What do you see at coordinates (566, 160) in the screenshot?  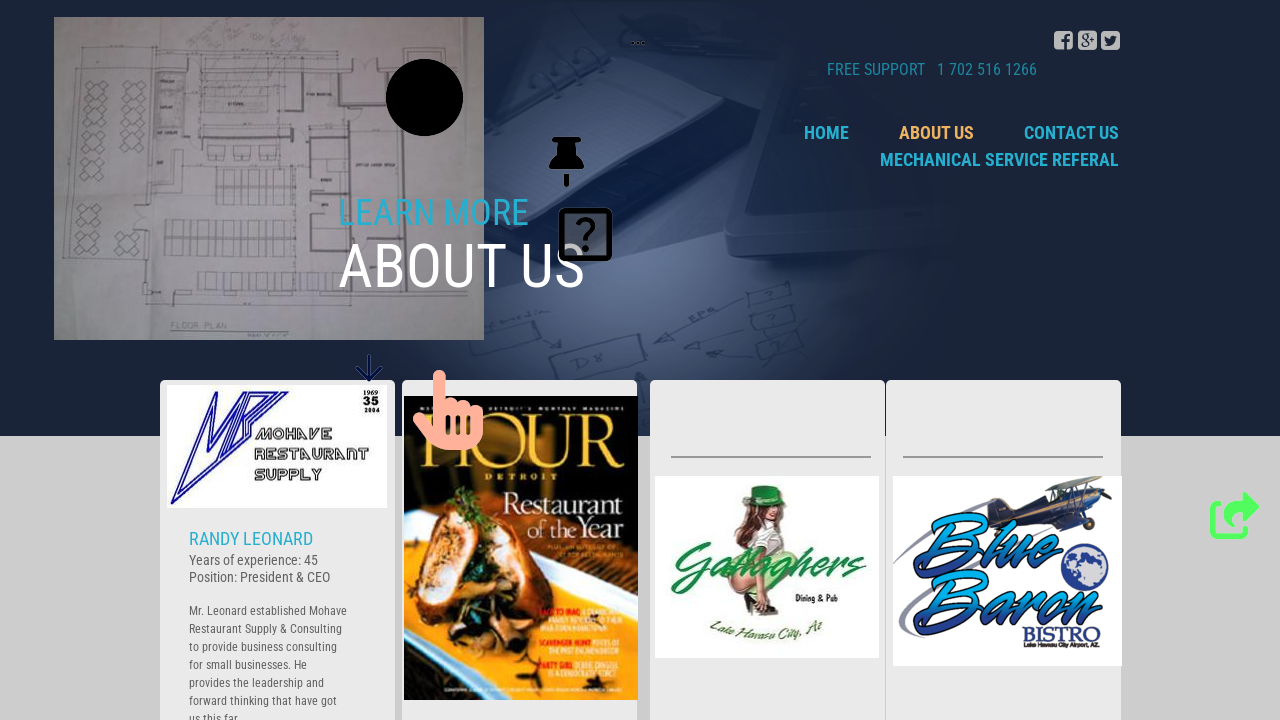 I see `pin an item to keep it visible` at bounding box center [566, 160].